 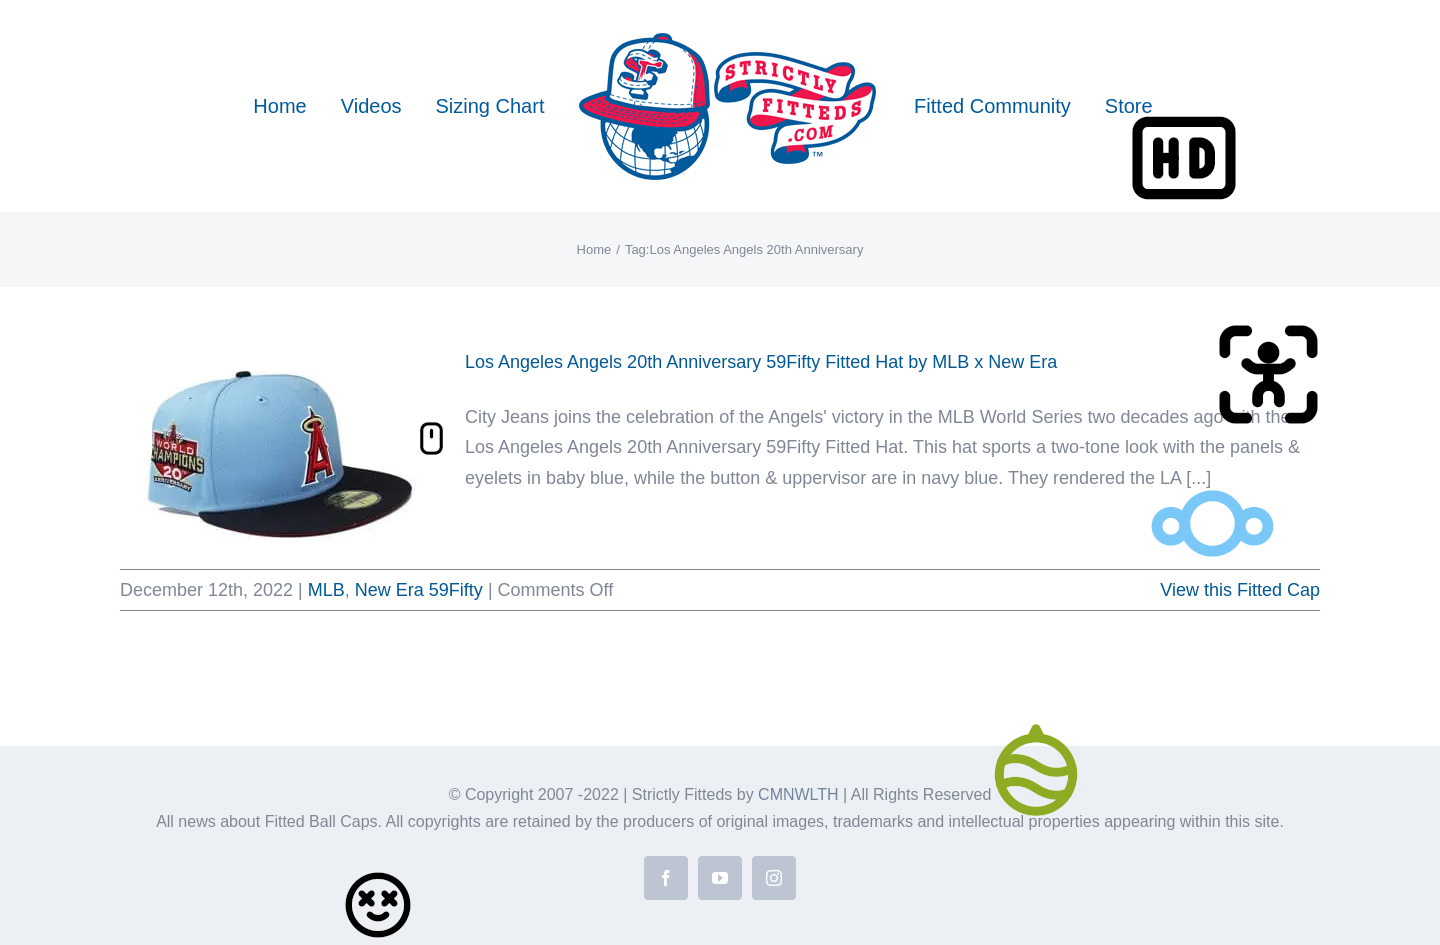 I want to click on select a silly or goofy mood reaction, so click(x=378, y=905).